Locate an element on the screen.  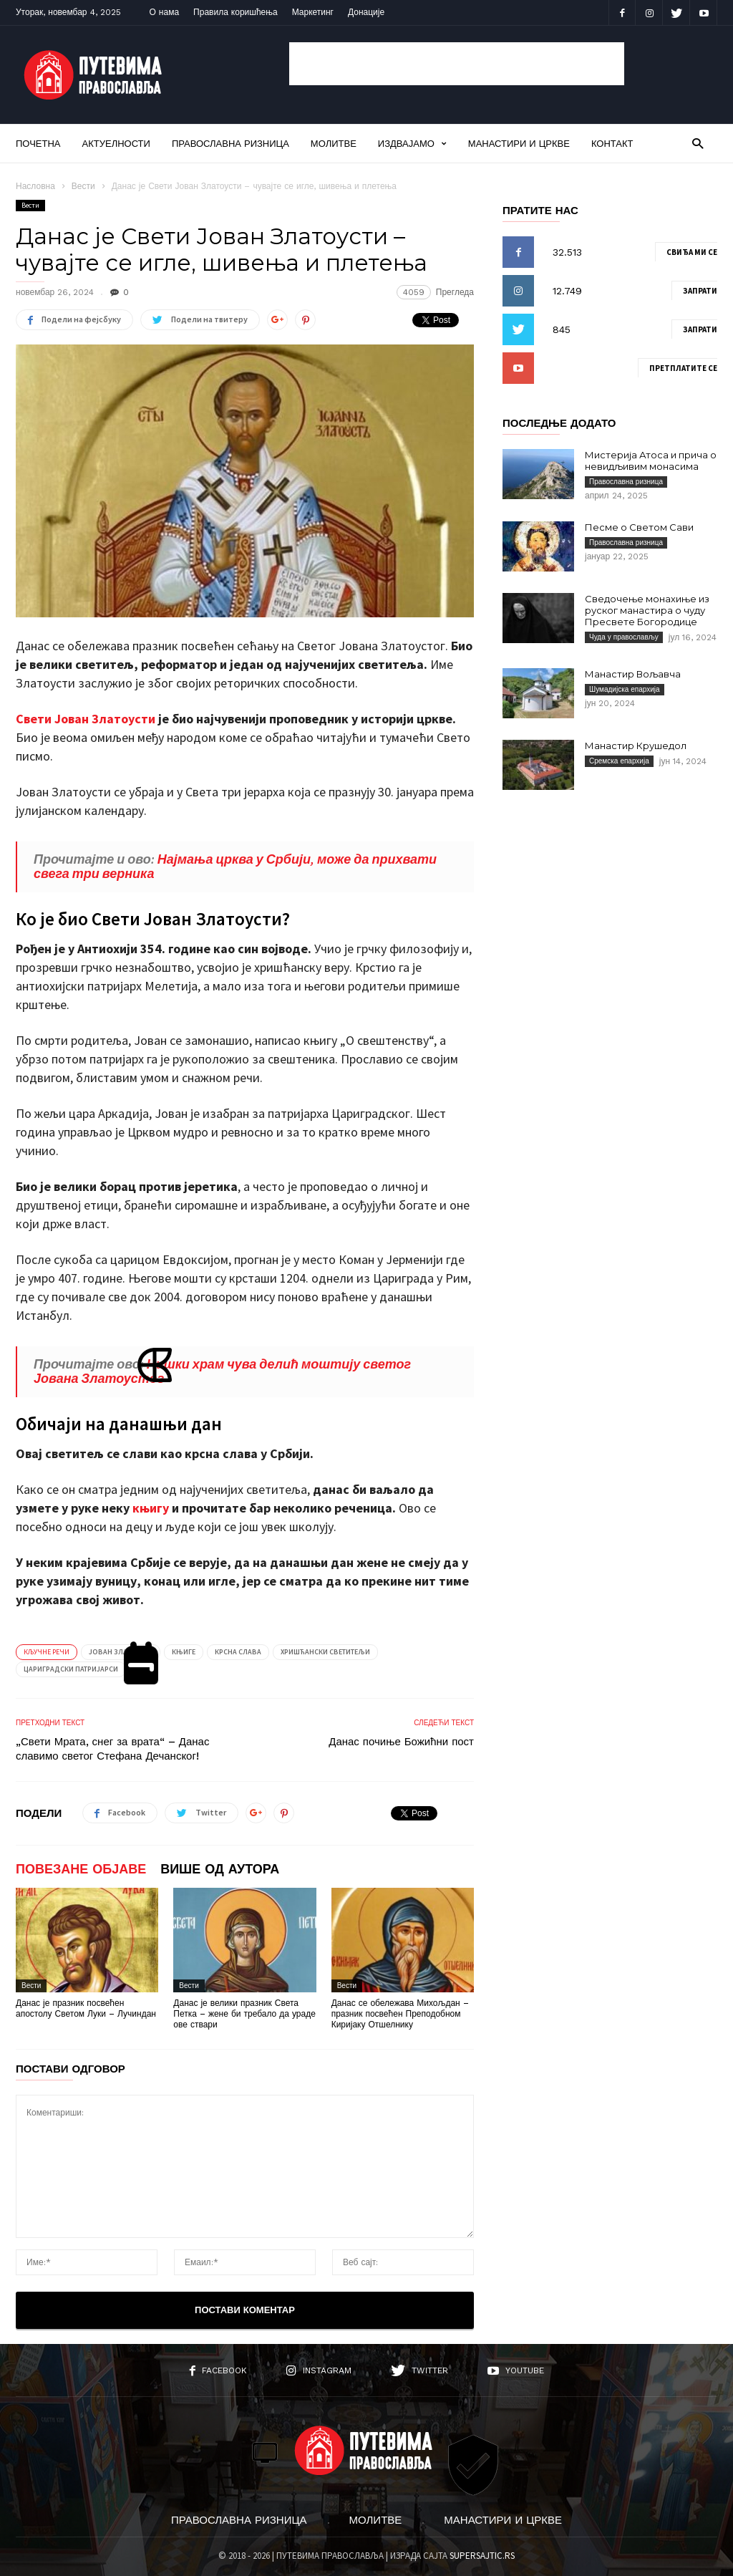
open Craft app is located at coordinates (155, 1365).